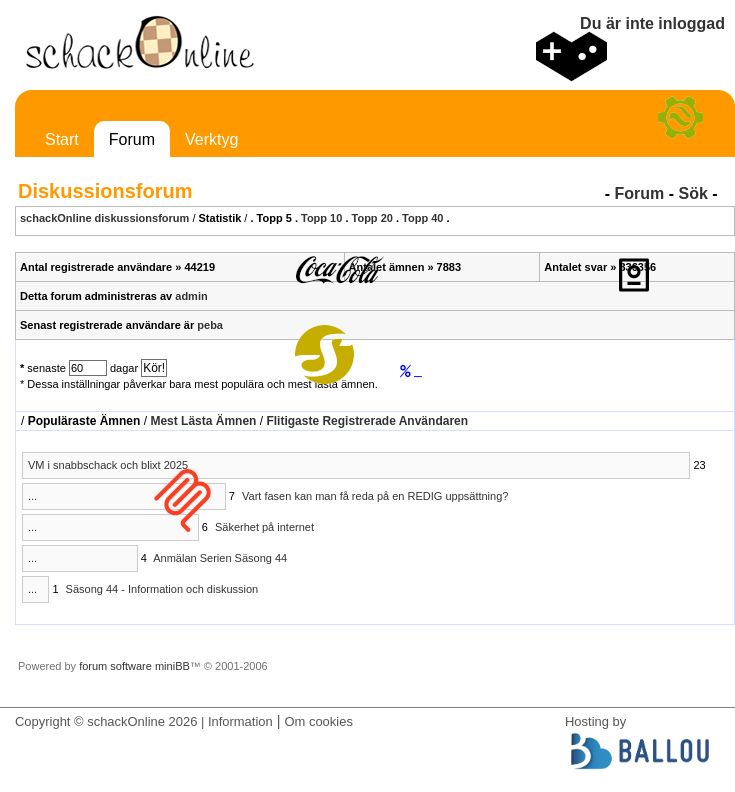  I want to click on shelly smart home brand logo, so click(324, 354).